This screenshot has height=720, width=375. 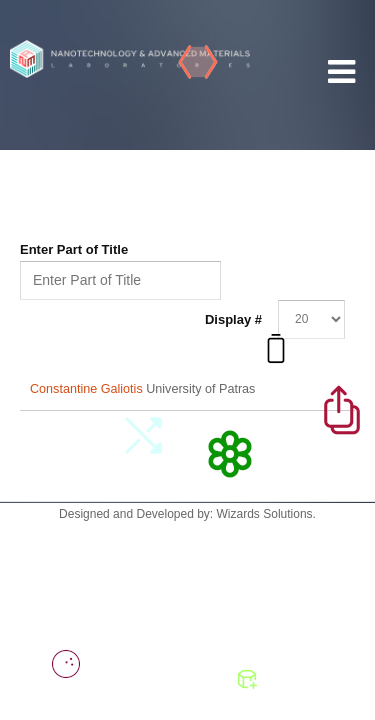 I want to click on shuffle or randomize playback order, so click(x=143, y=435).